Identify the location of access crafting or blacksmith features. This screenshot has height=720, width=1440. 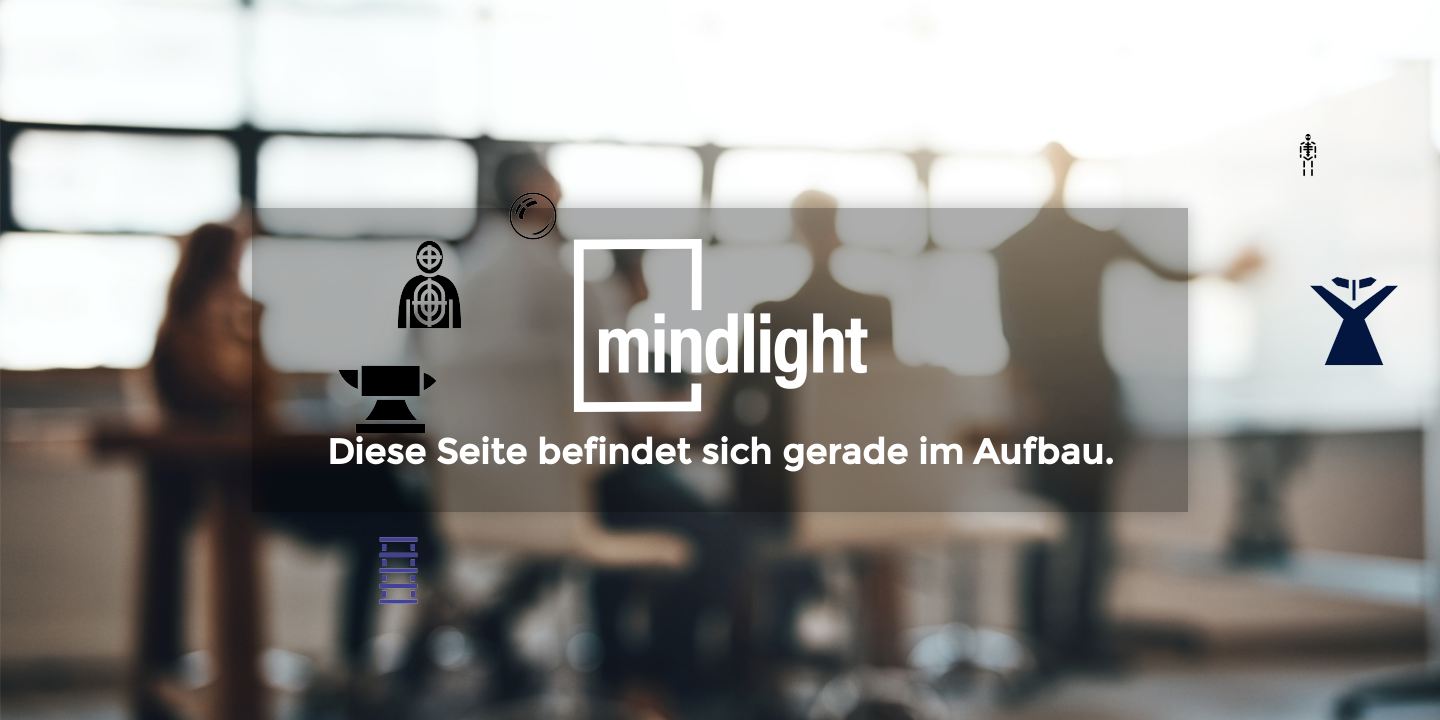
(387, 394).